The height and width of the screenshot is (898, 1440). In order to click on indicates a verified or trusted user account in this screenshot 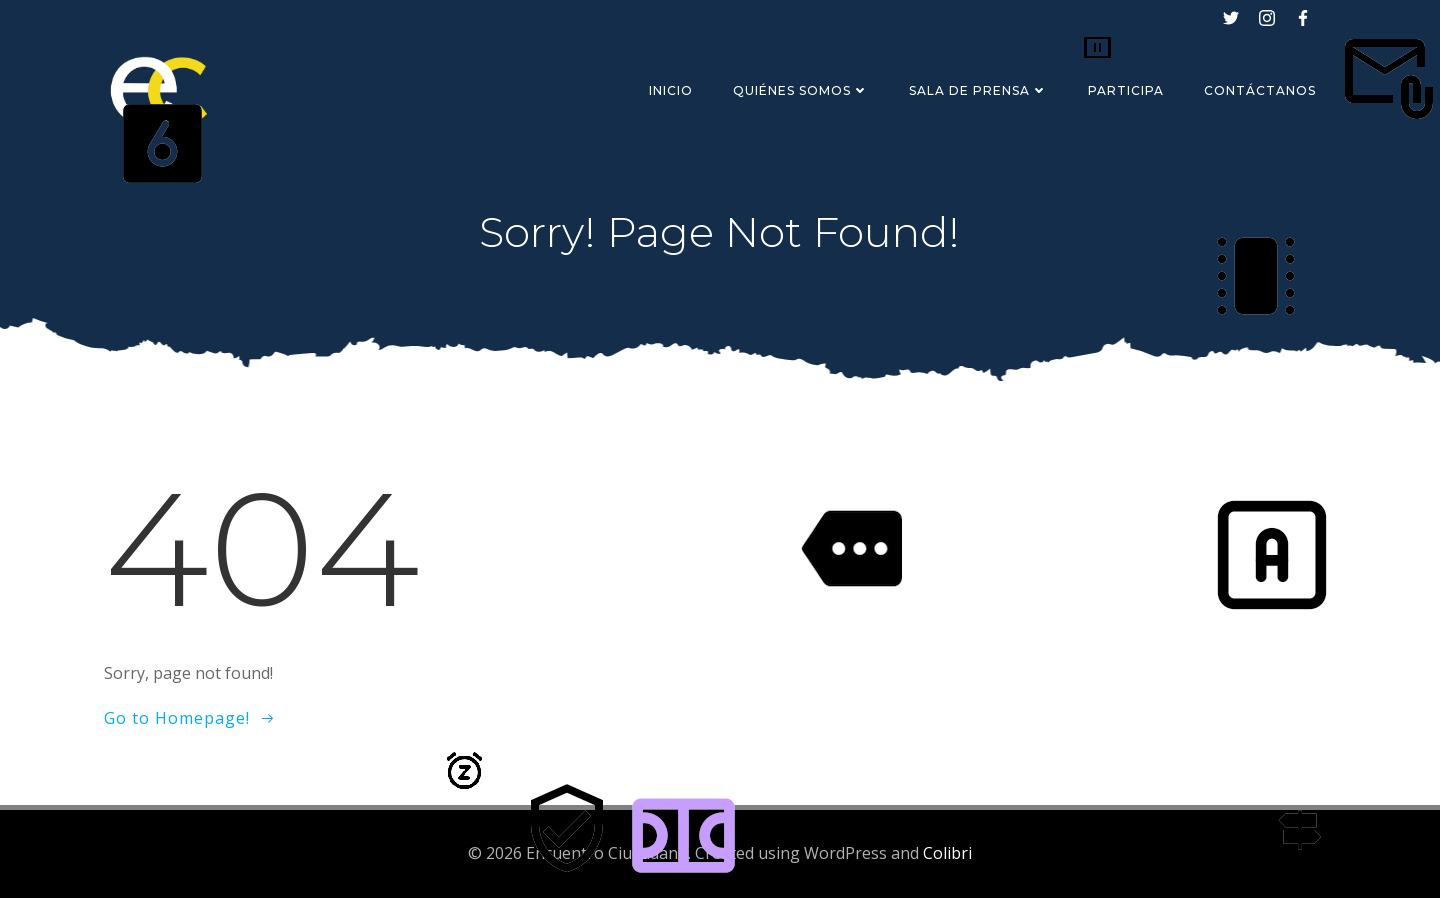, I will do `click(567, 828)`.